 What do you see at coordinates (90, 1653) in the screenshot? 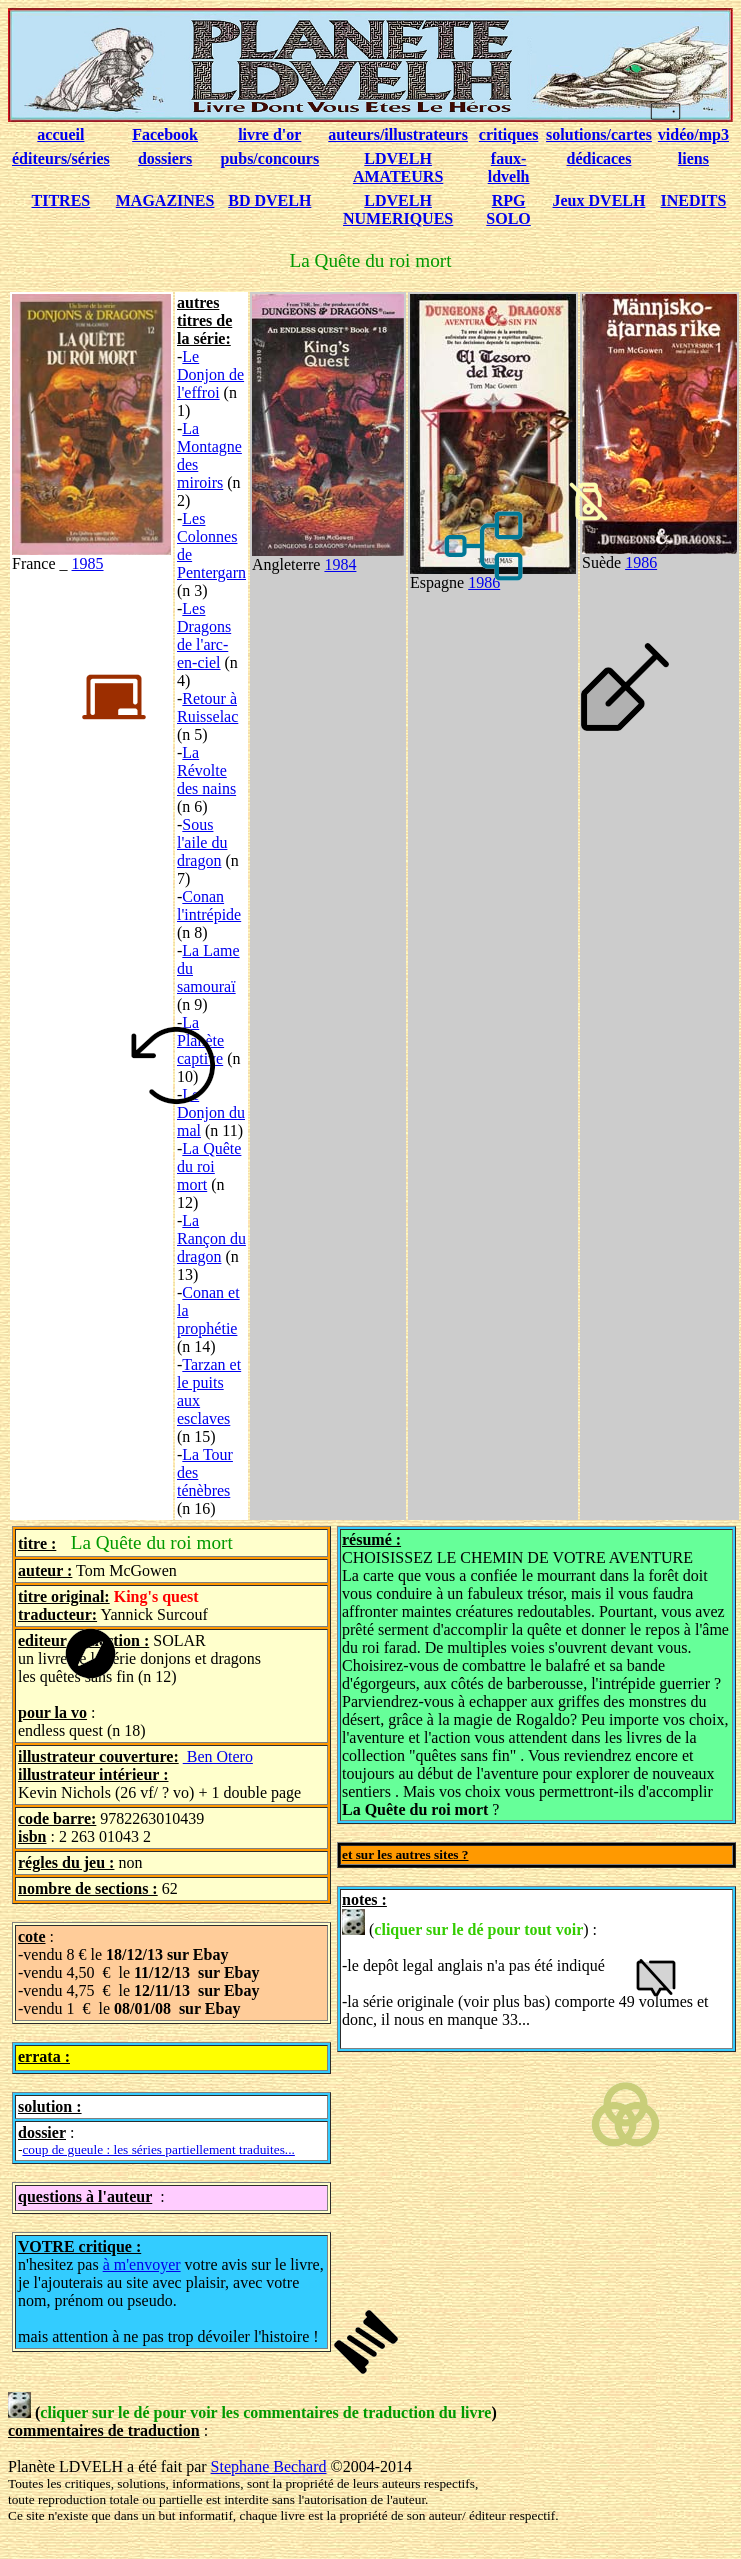
I see `navigate or explore directions` at bounding box center [90, 1653].